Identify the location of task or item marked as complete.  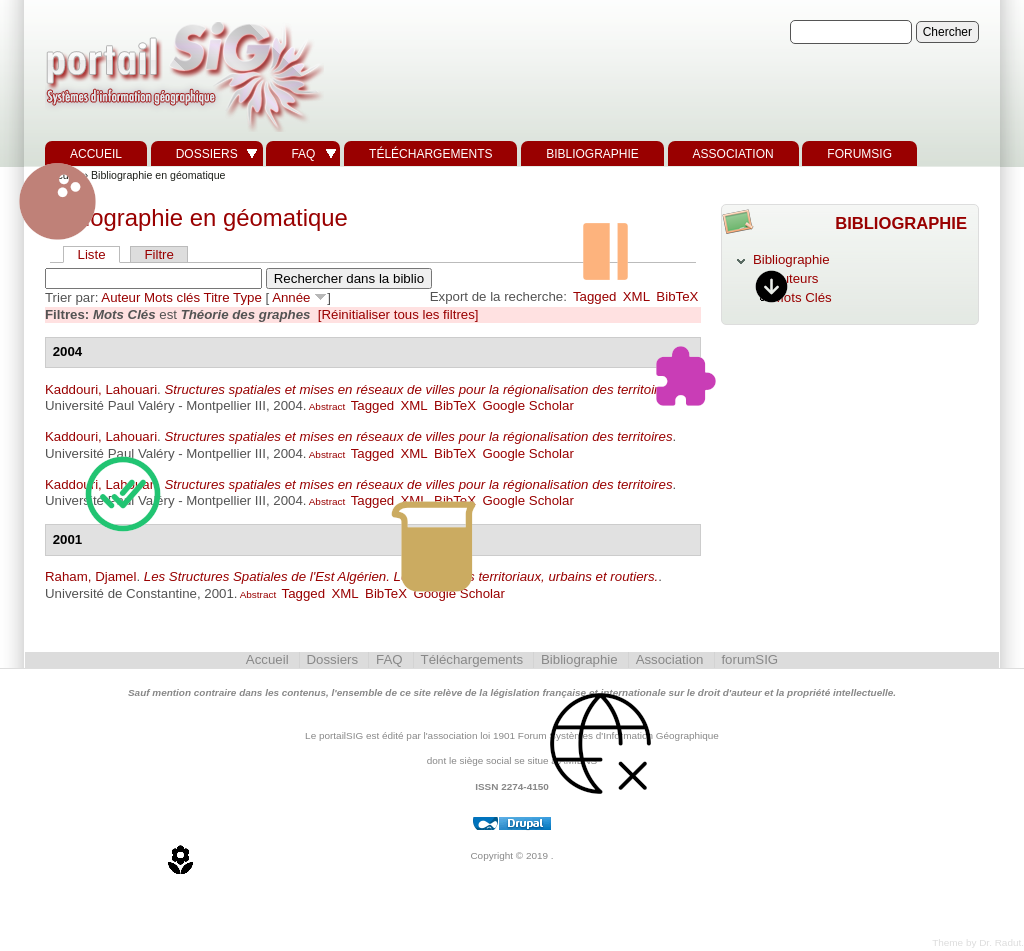
(123, 494).